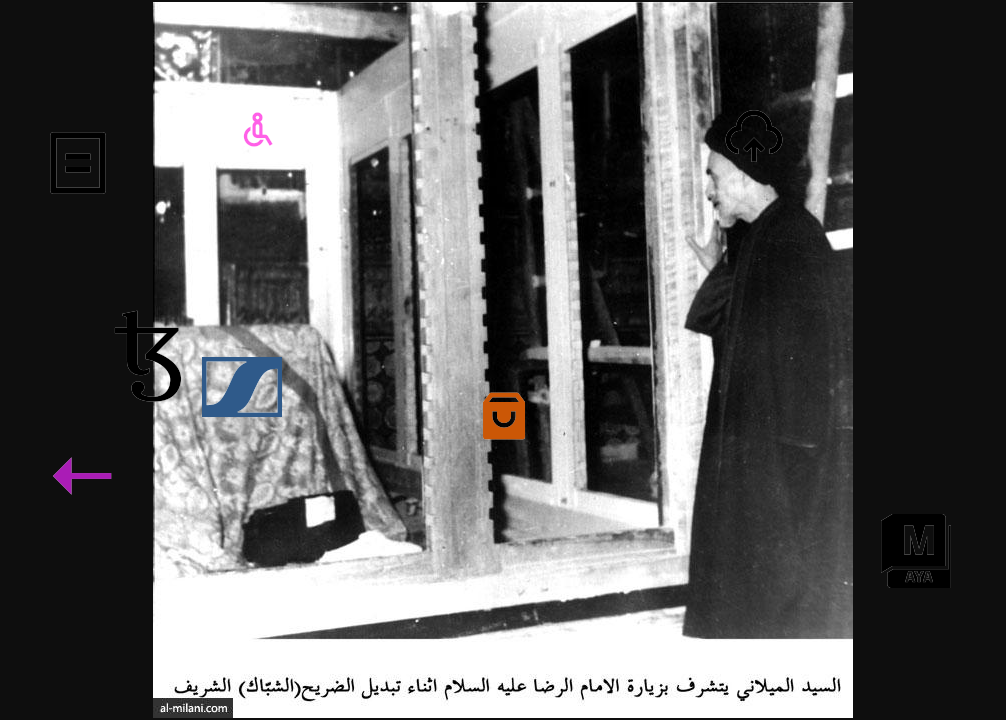  Describe the element at coordinates (82, 476) in the screenshot. I see `go back to the previous page` at that location.